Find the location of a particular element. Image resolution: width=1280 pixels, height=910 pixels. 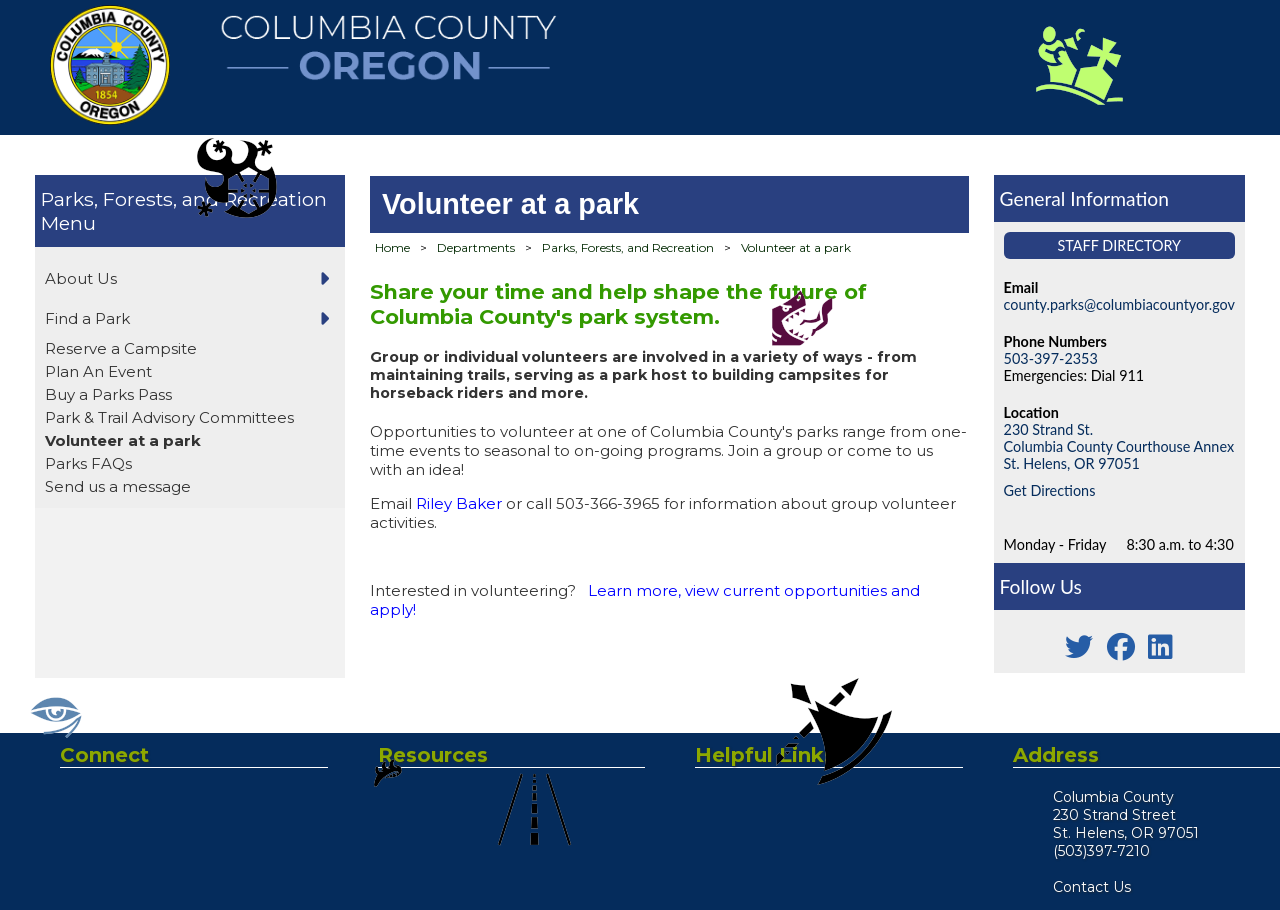

select shell or fossil item in game inventory is located at coordinates (388, 773).